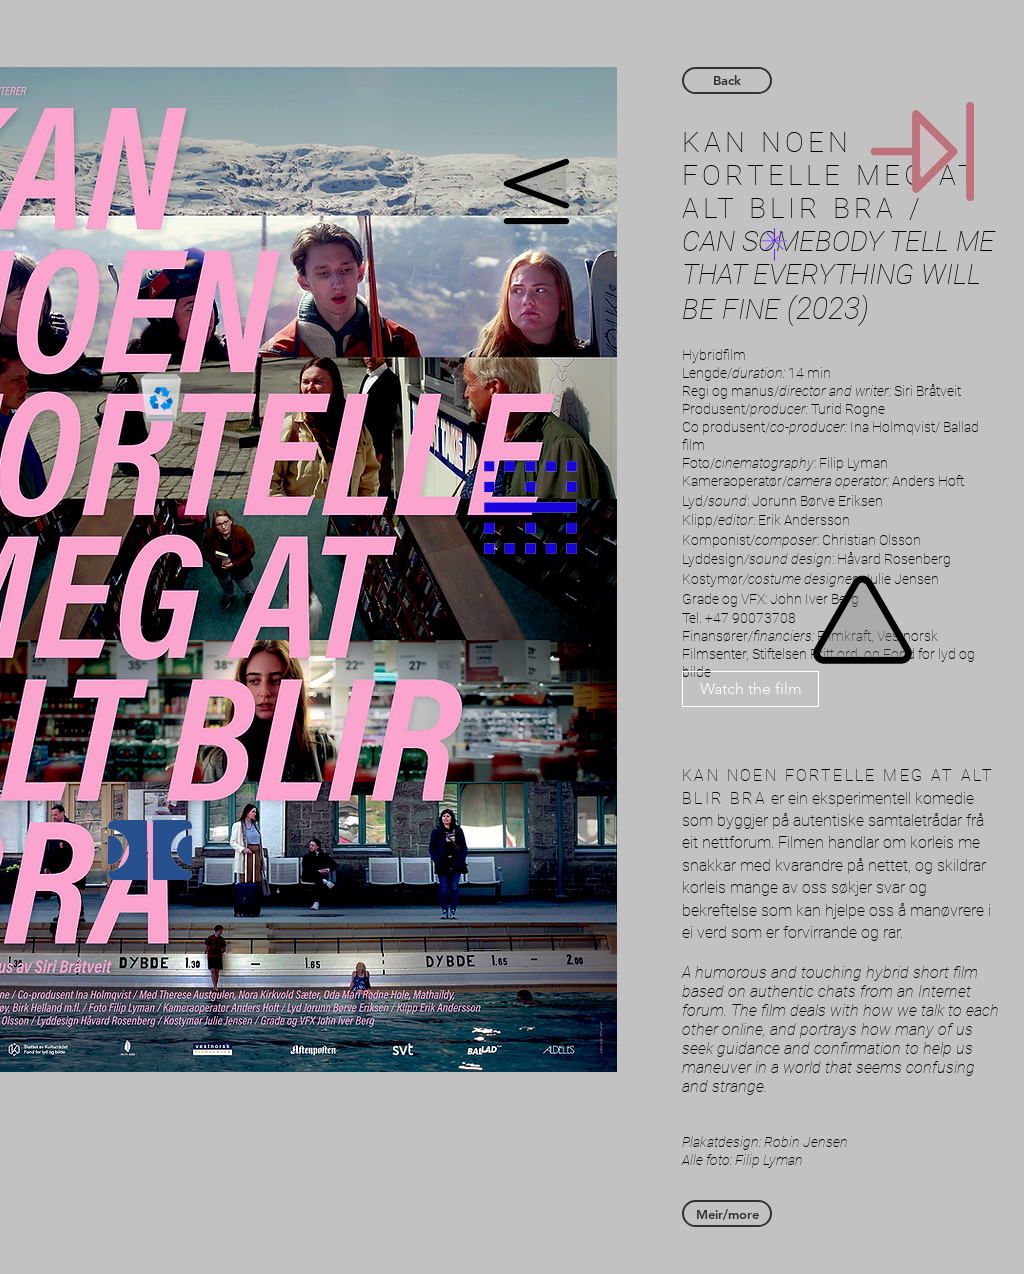  I want to click on less than or equal to mathematical operator, so click(538, 193).